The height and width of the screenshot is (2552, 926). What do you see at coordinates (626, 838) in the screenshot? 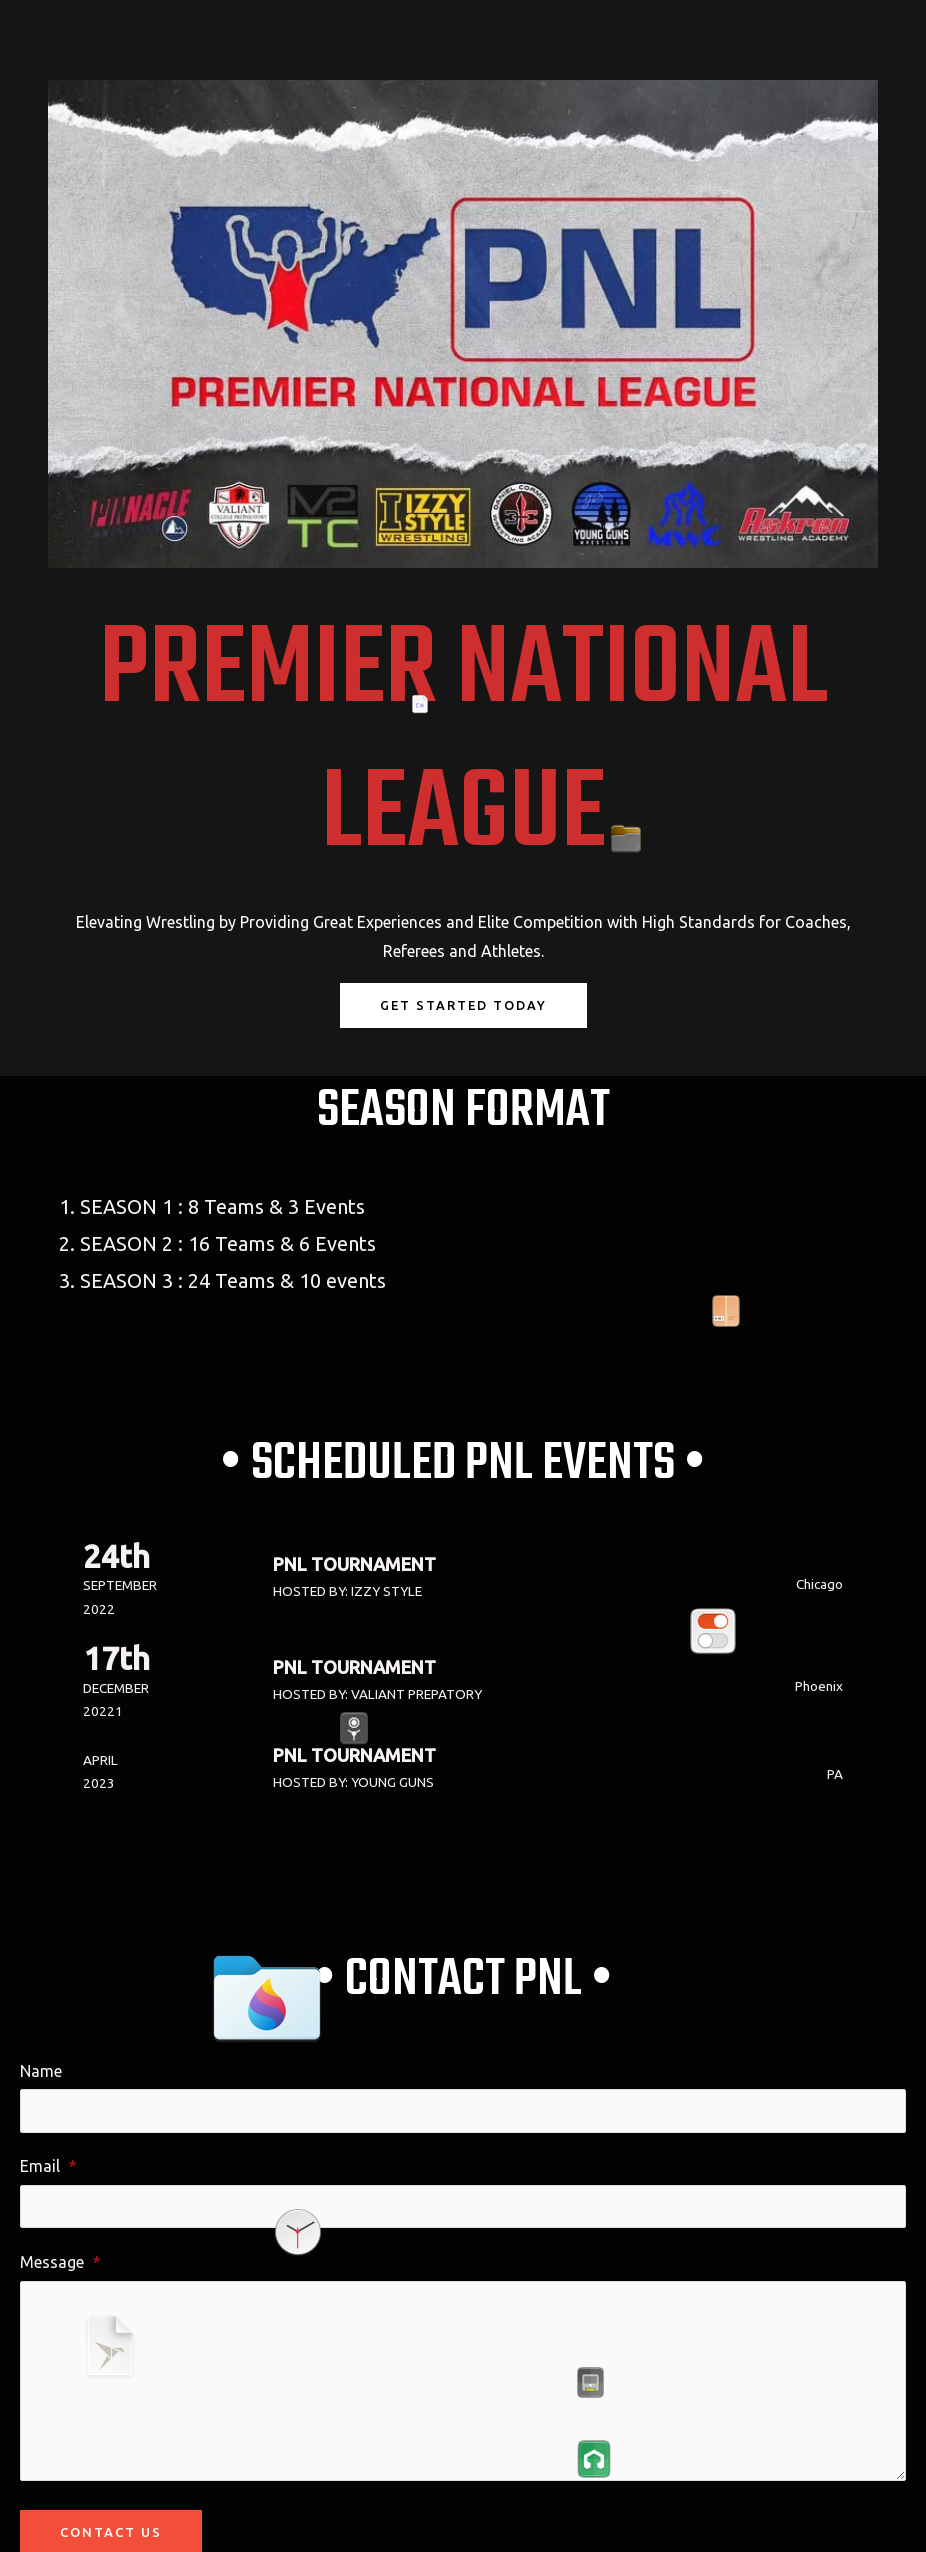
I see `indicates an open or currently accessed folder` at bounding box center [626, 838].